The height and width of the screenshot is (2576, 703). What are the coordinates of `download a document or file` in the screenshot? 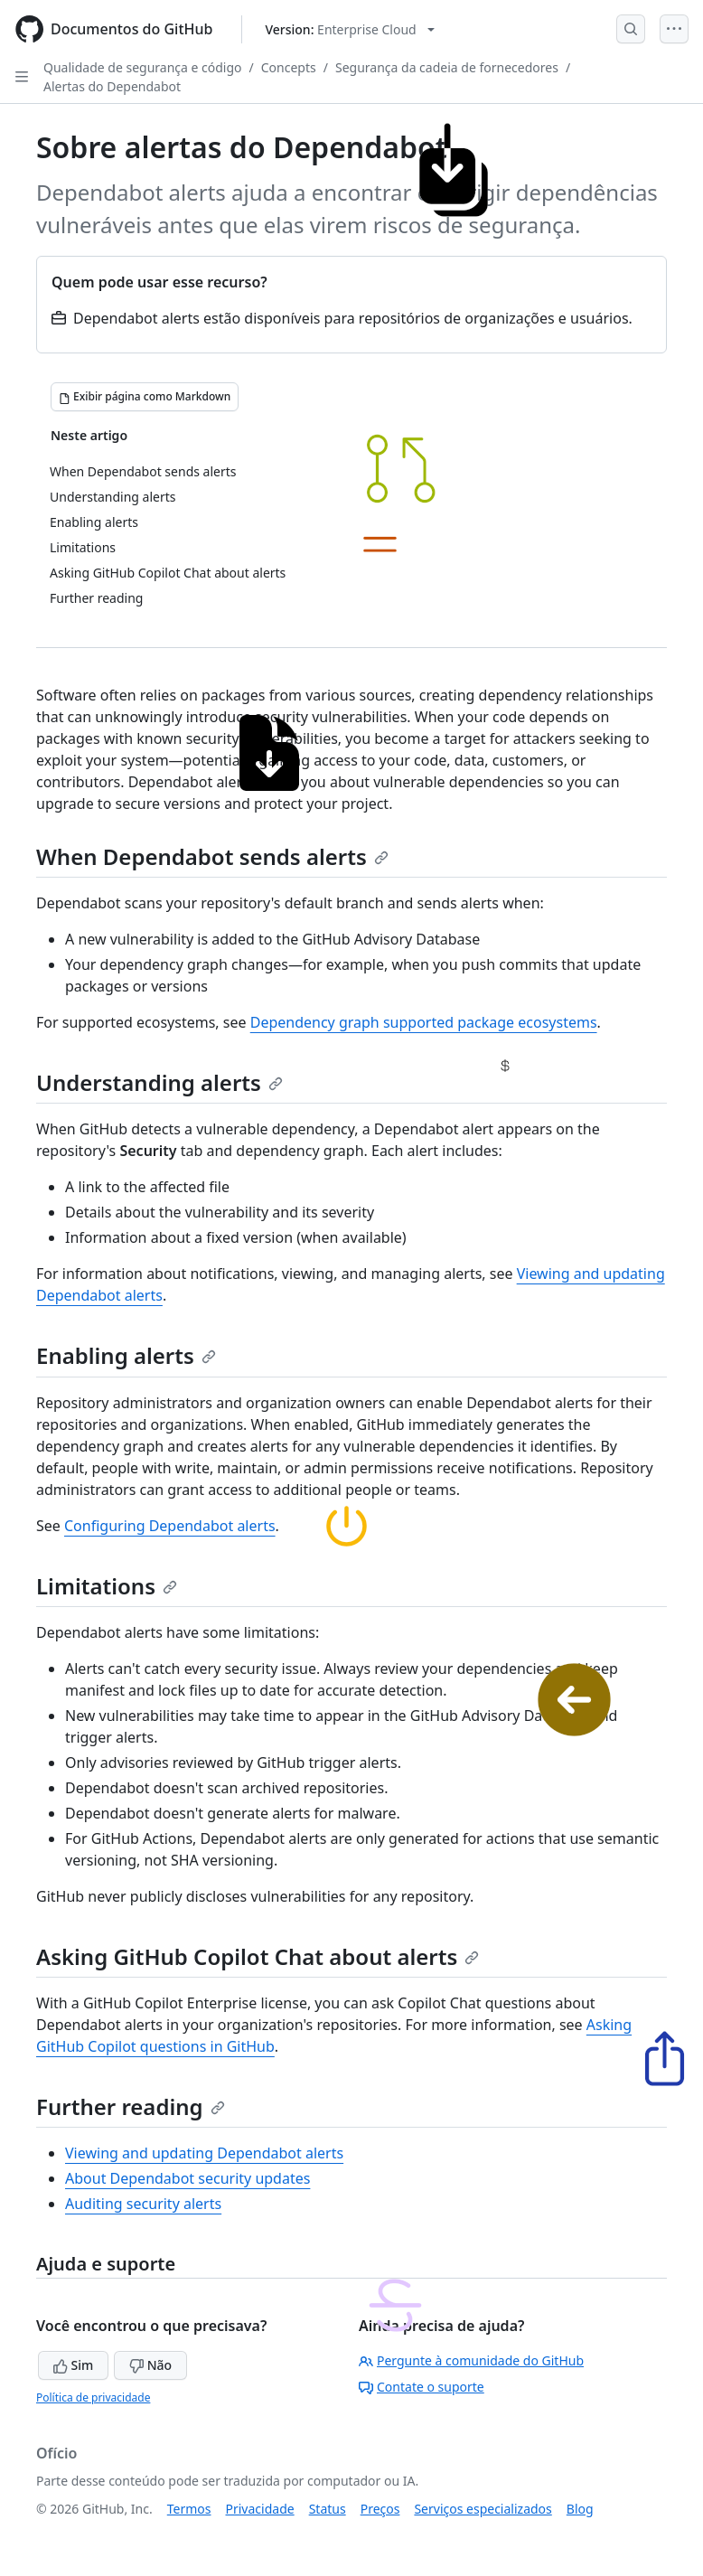 It's located at (269, 753).